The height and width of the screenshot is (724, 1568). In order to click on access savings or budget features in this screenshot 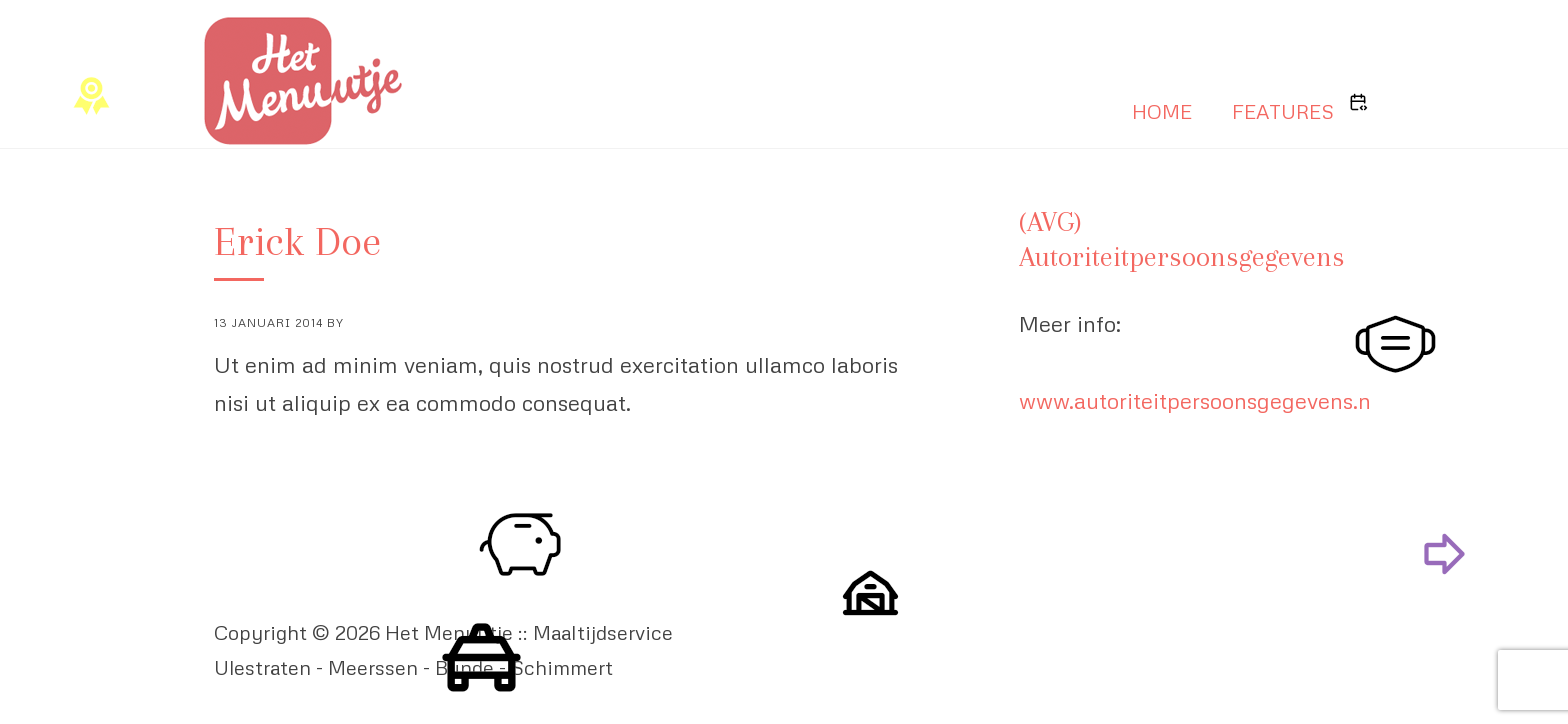, I will do `click(521, 544)`.